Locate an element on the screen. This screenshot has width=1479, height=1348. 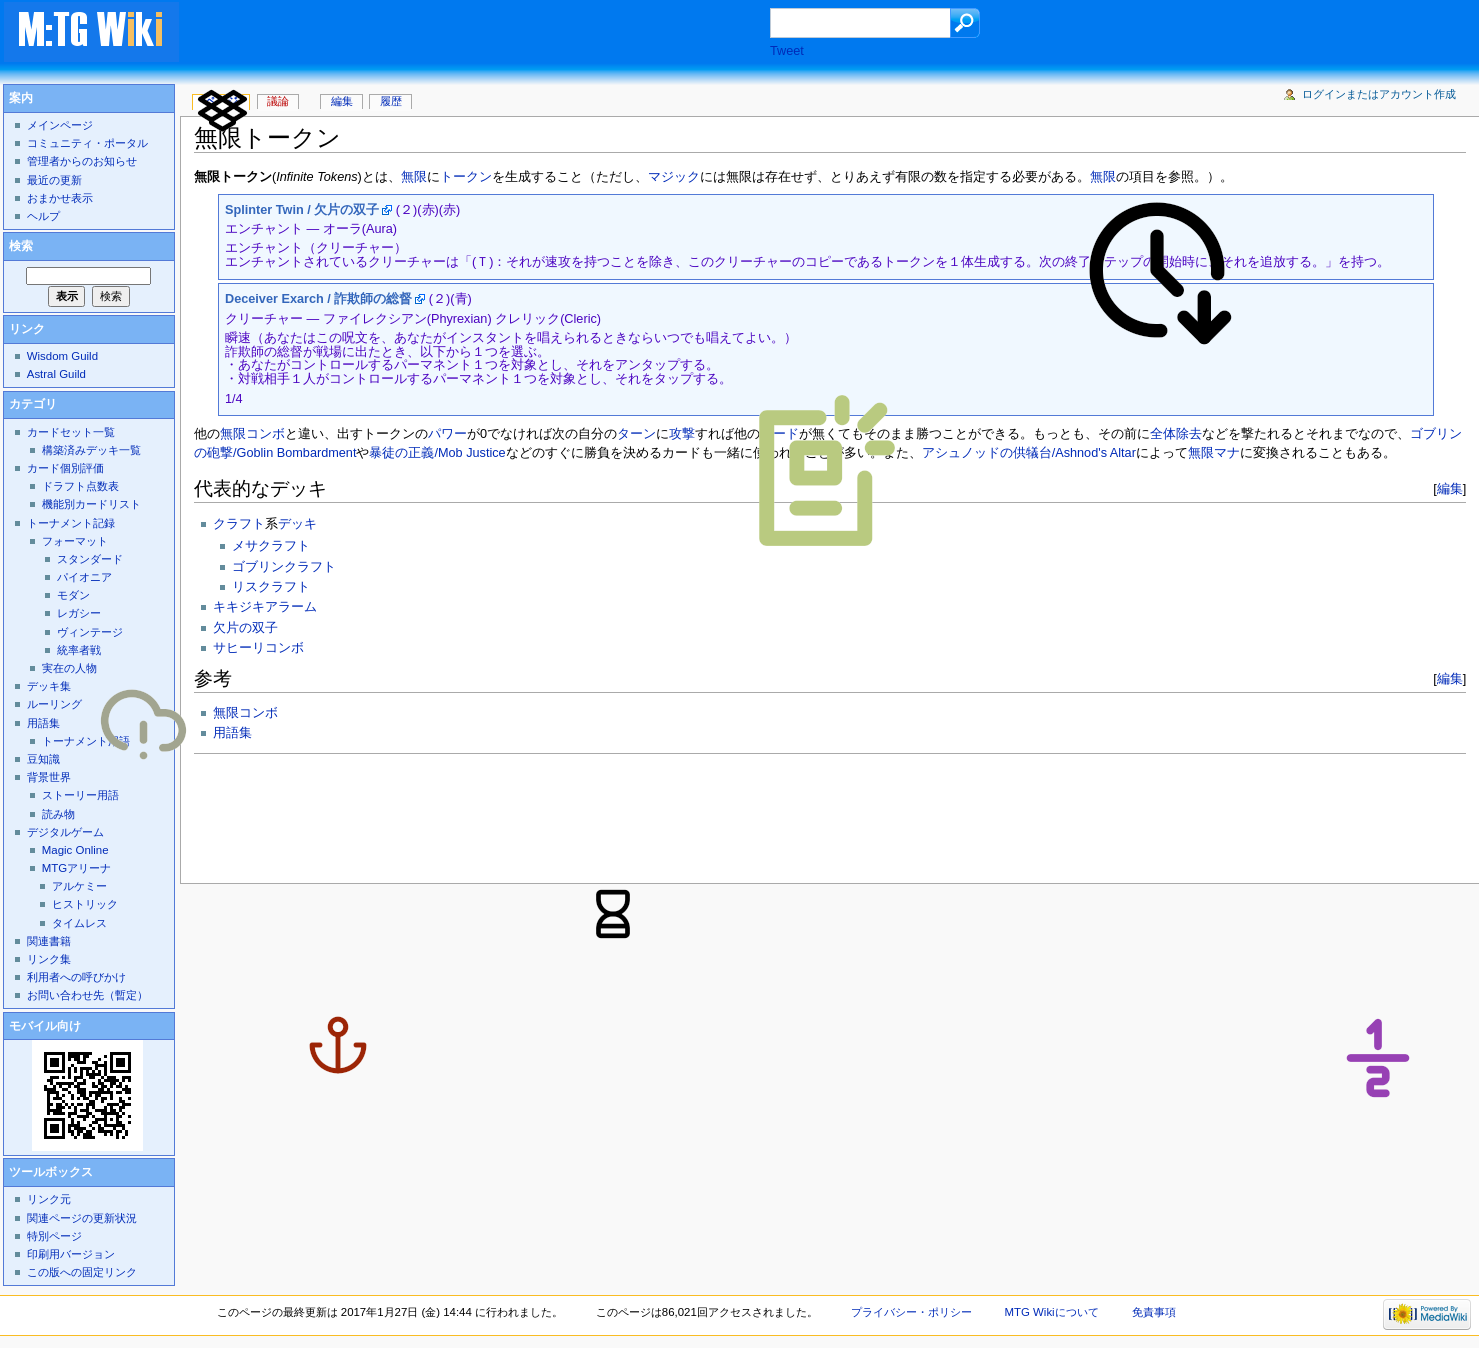
cloud service warning or error is located at coordinates (143, 724).